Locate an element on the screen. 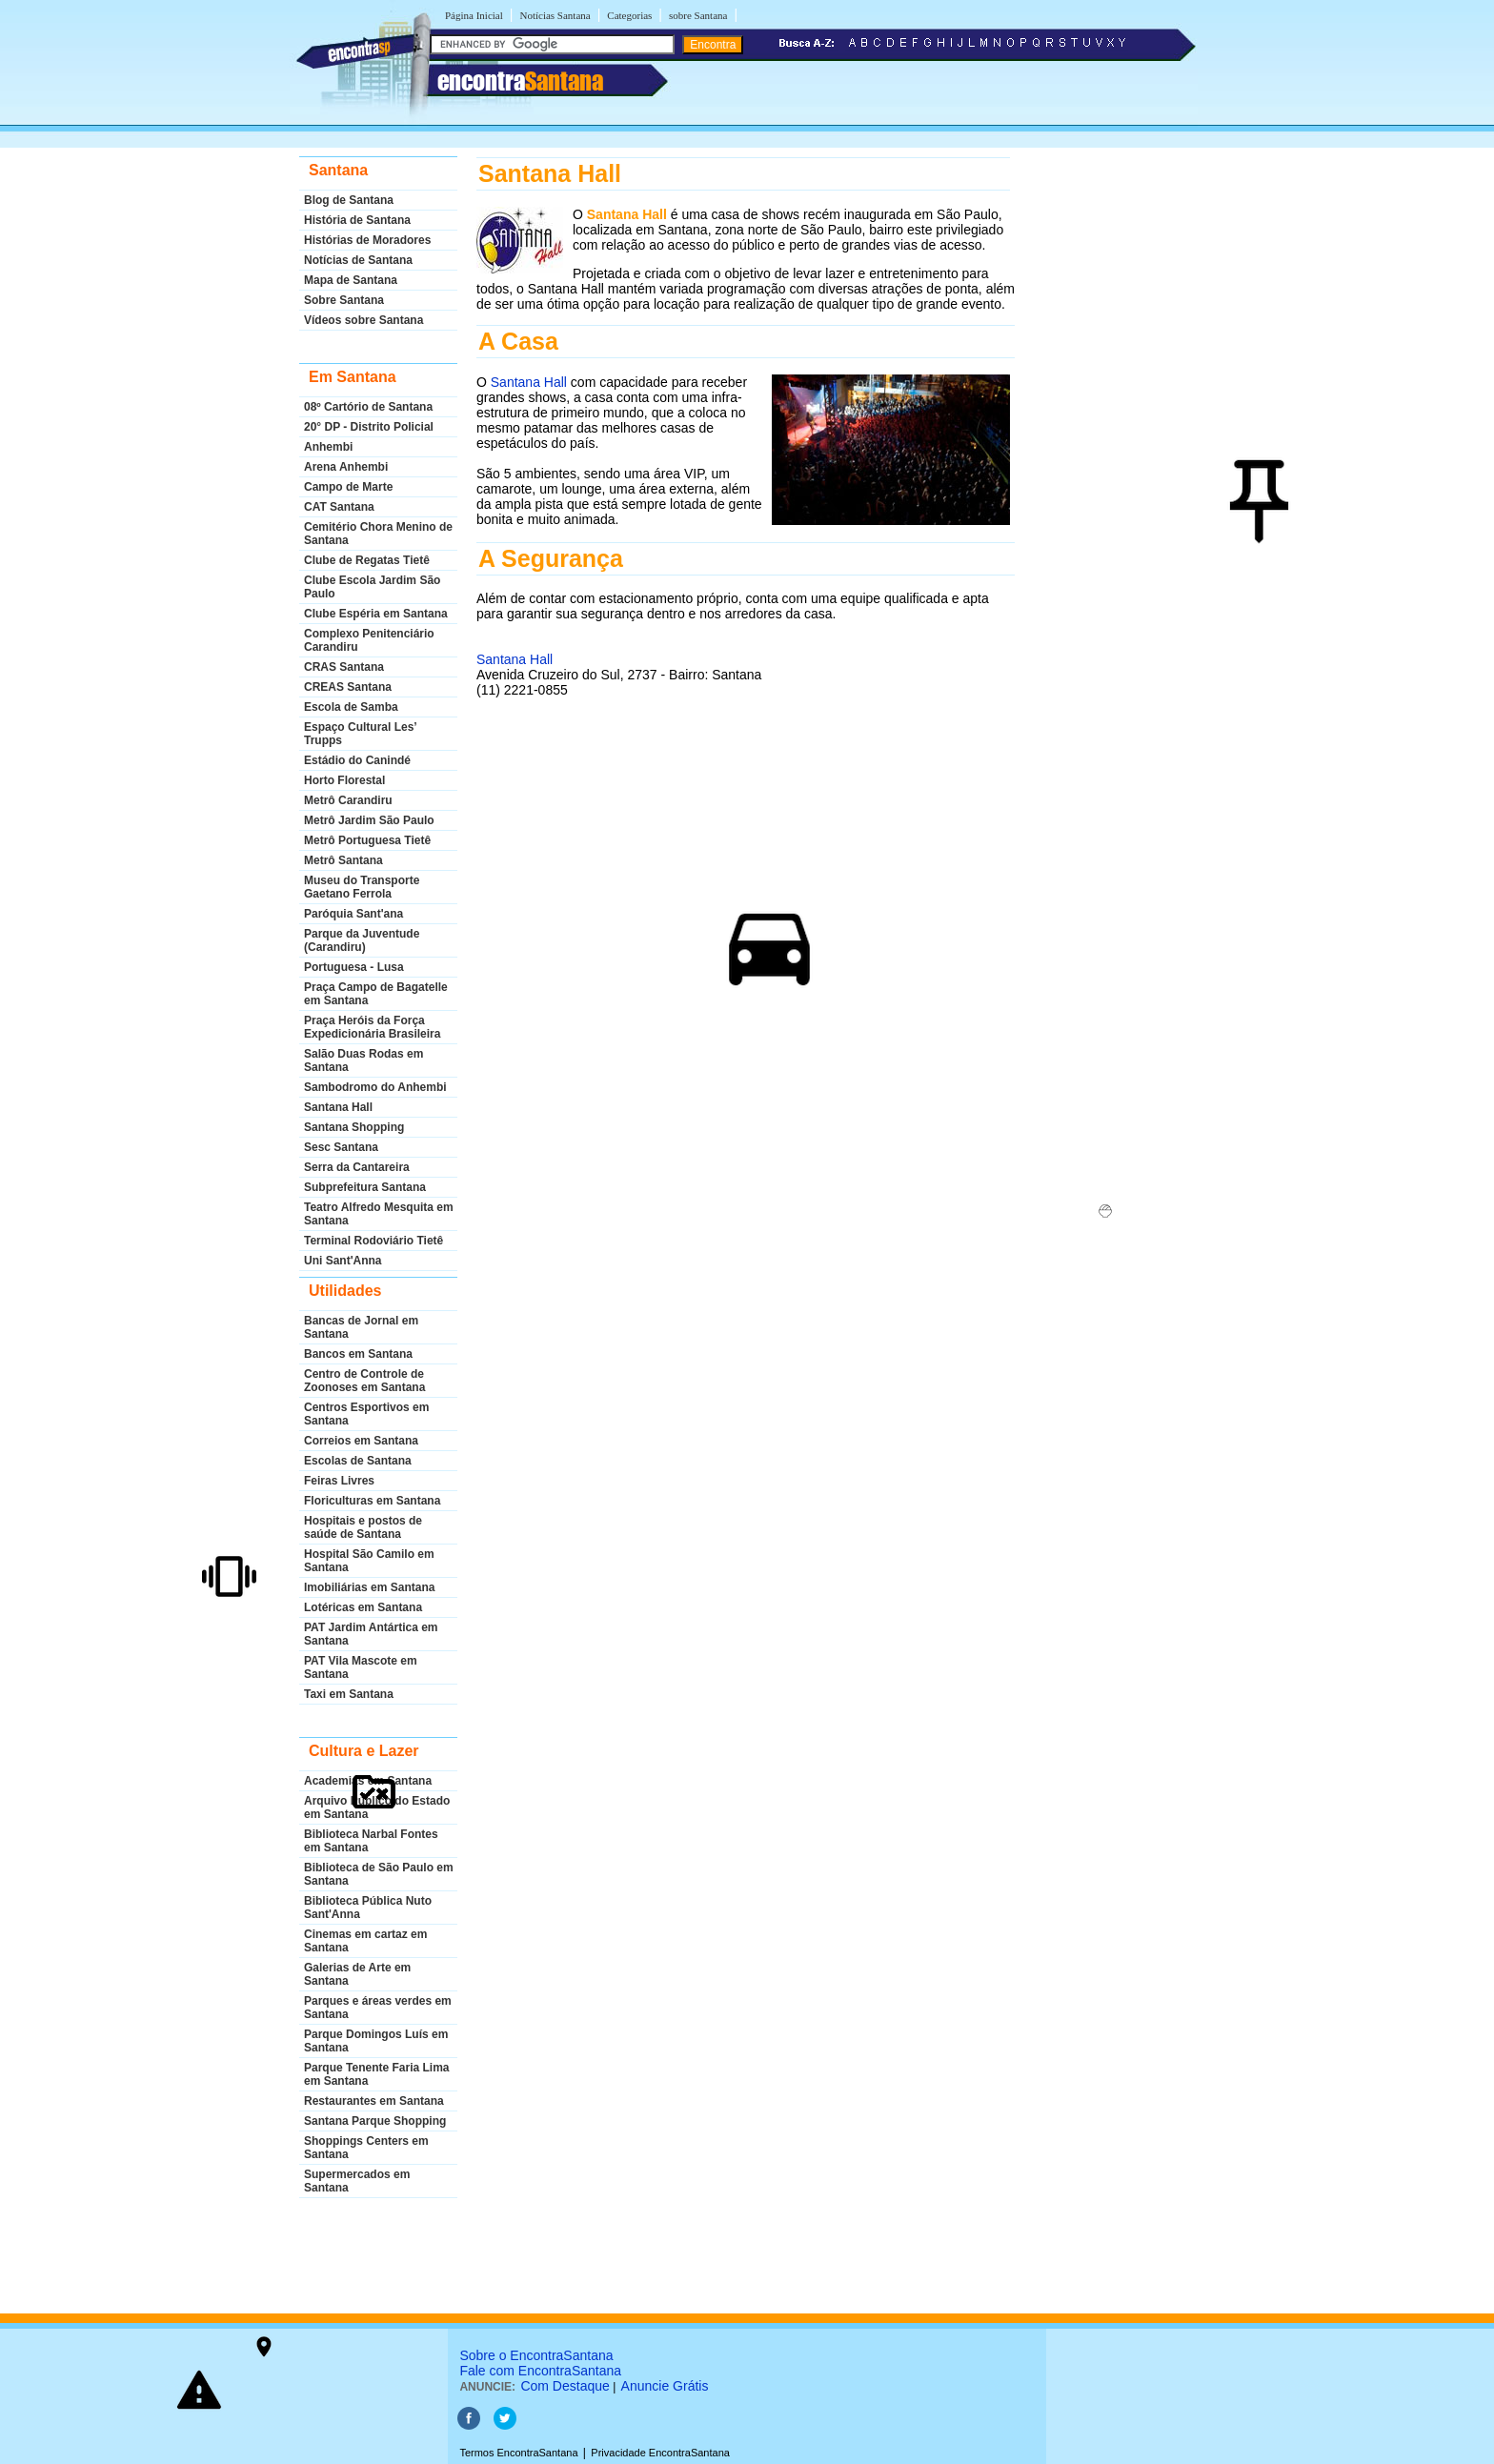  enable vibration mode for notifications is located at coordinates (229, 1576).